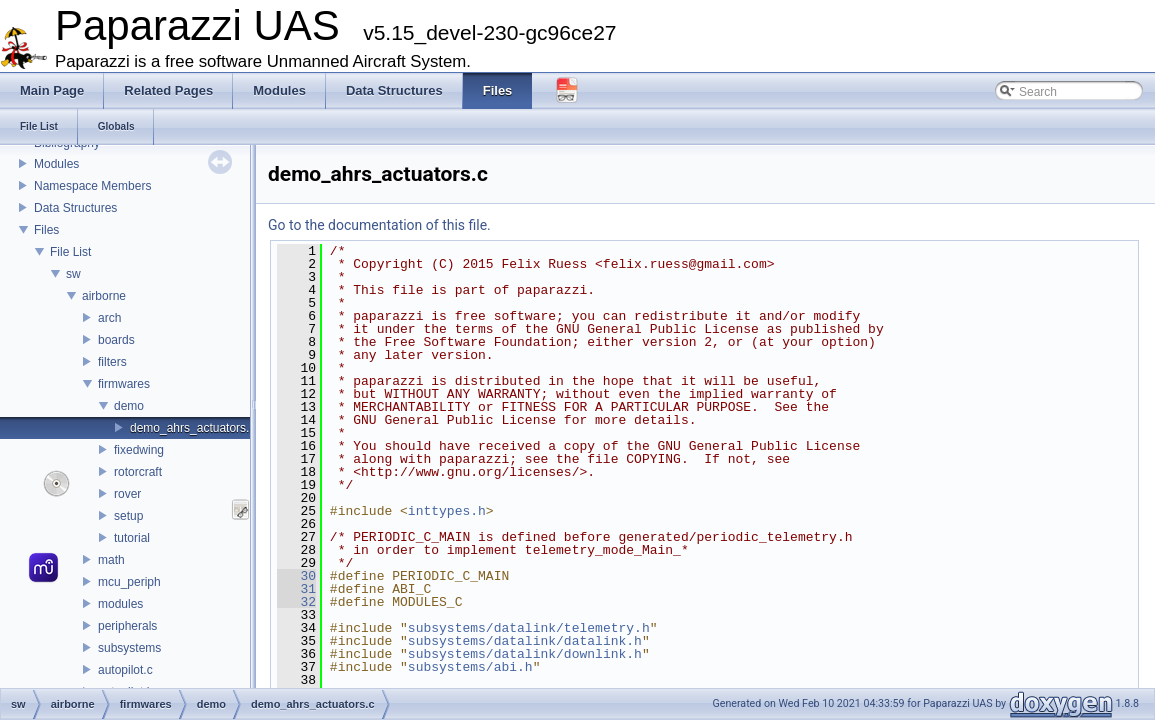  What do you see at coordinates (43, 567) in the screenshot?
I see `open MuseScore music notation app` at bounding box center [43, 567].